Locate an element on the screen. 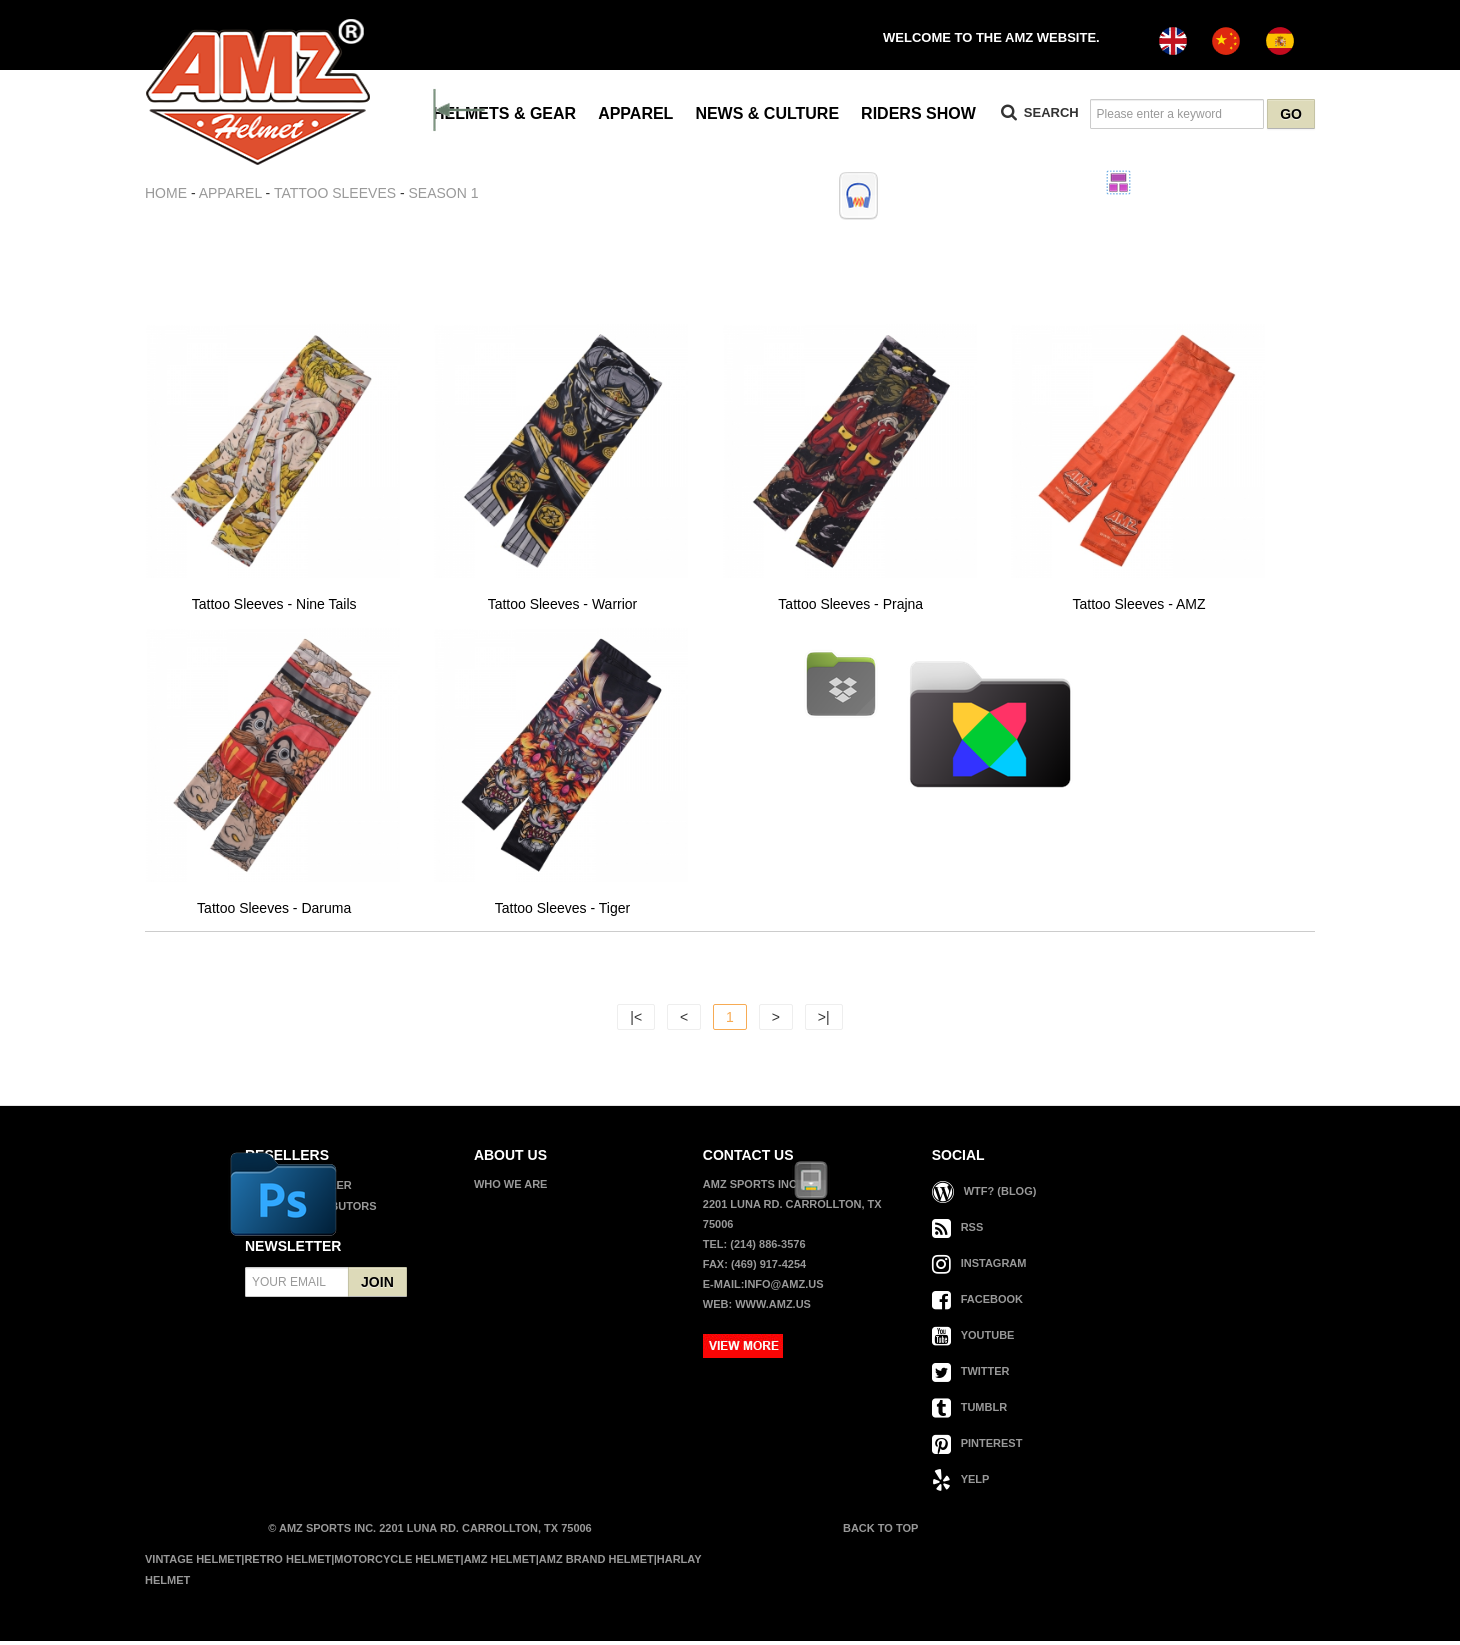 The height and width of the screenshot is (1645, 1460). an audacity audio project file is located at coordinates (858, 195).